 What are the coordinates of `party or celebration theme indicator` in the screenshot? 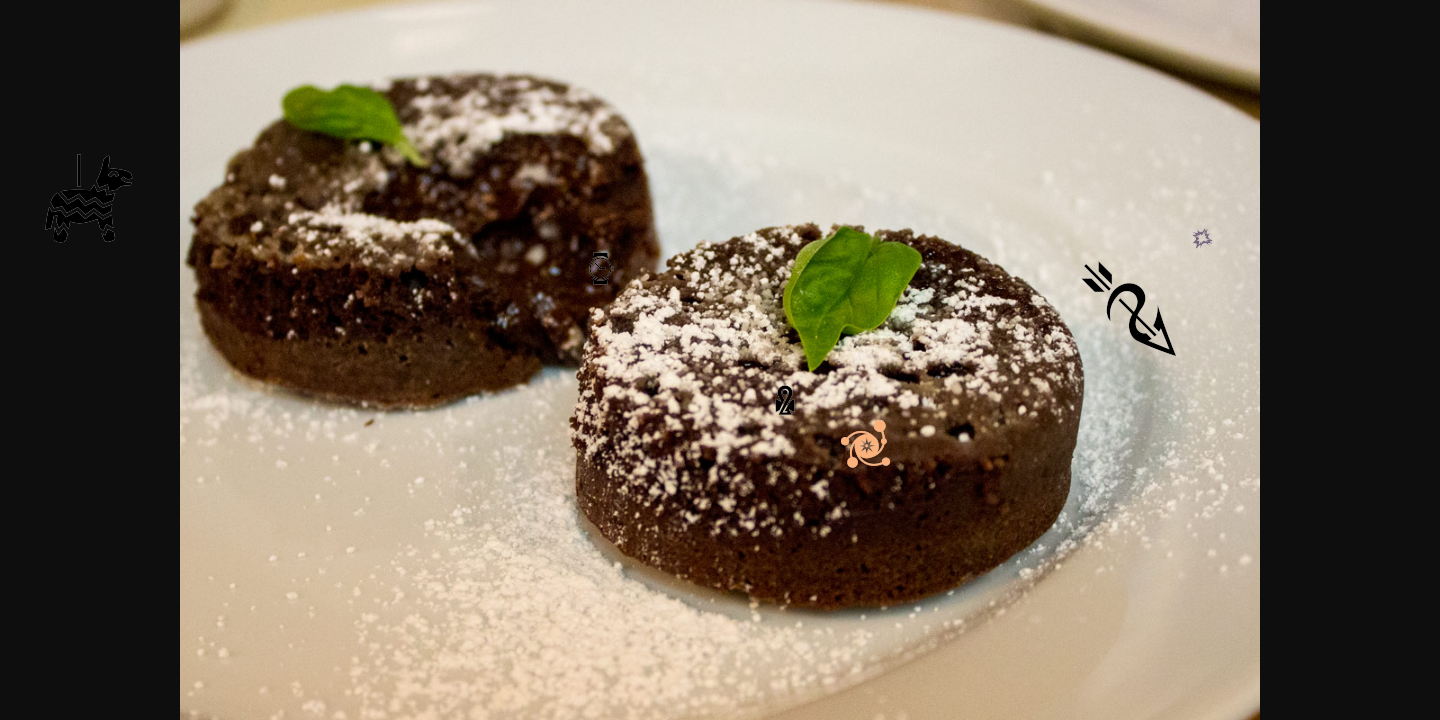 It's located at (89, 199).